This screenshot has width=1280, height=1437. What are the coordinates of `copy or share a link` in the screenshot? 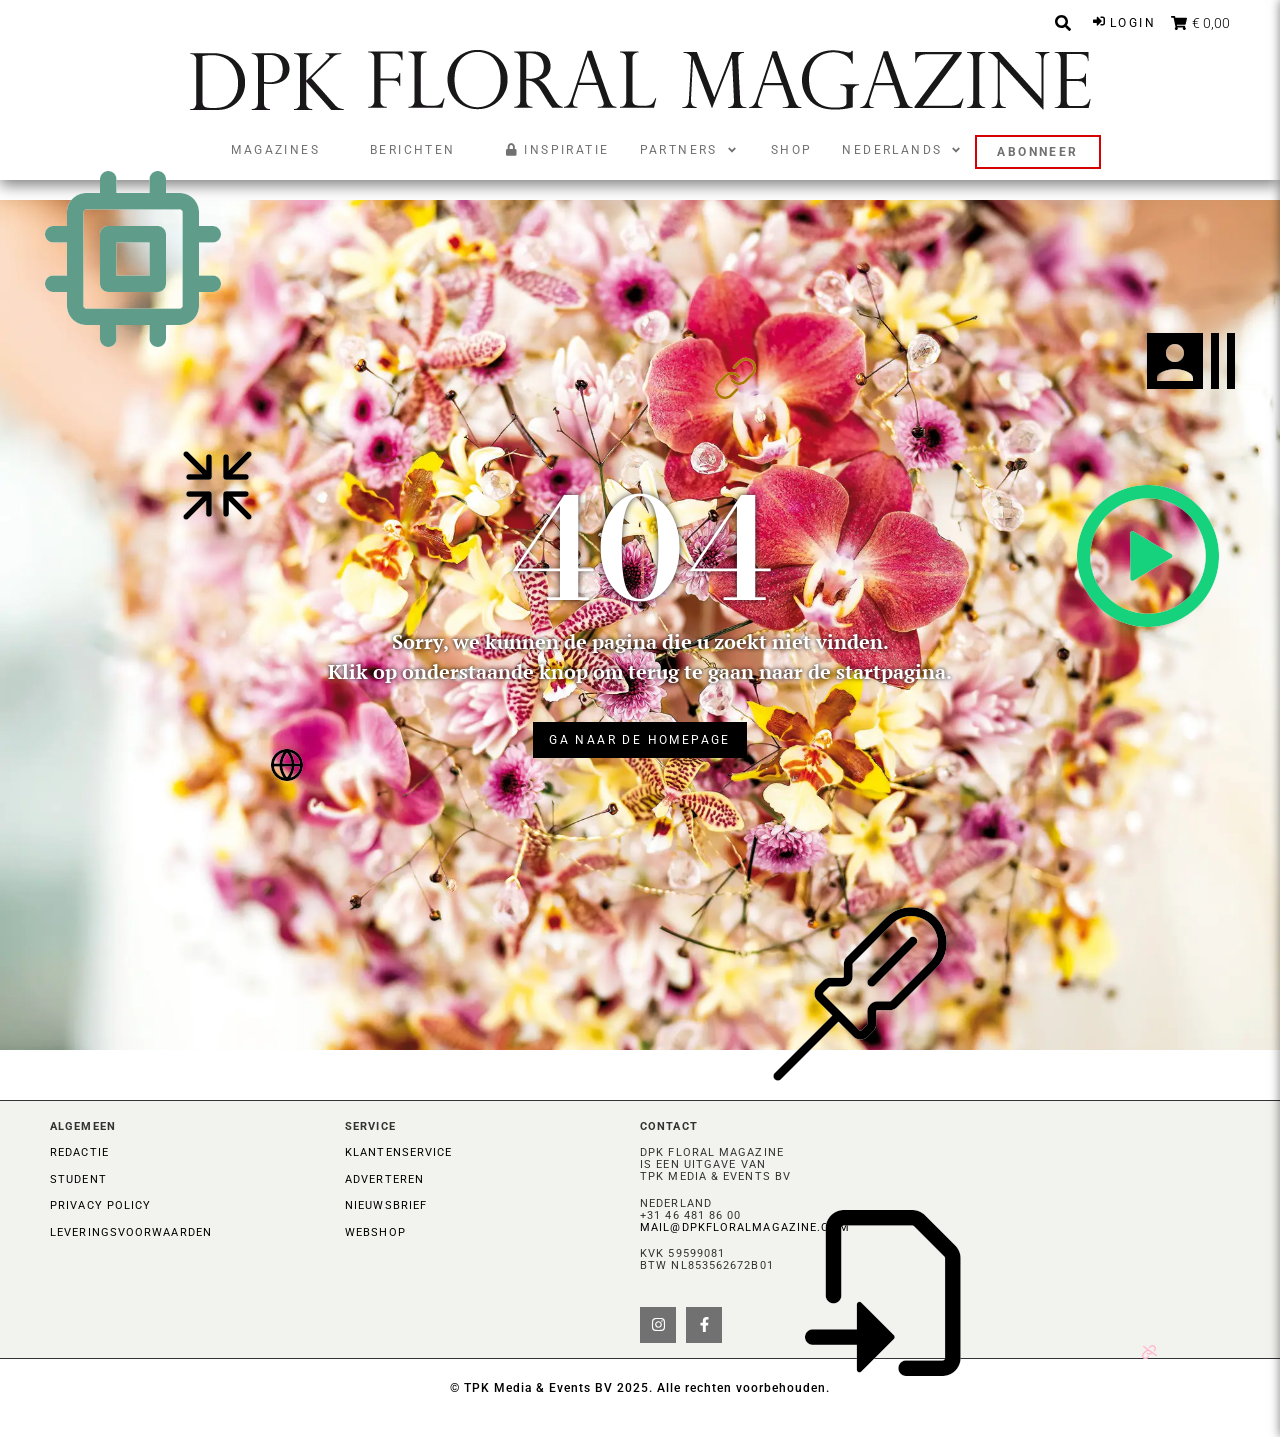 It's located at (735, 378).